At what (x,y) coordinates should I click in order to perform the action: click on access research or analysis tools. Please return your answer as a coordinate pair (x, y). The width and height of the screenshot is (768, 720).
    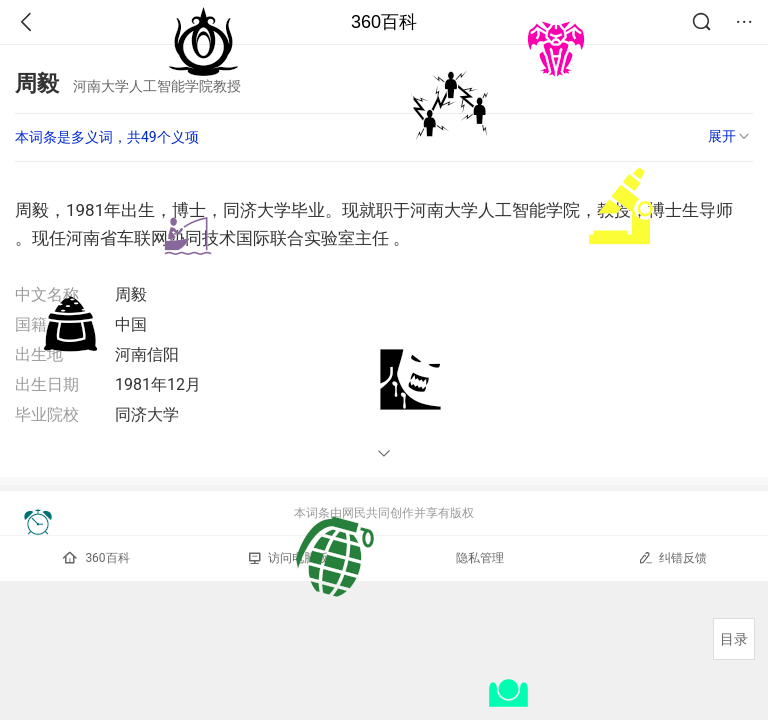
    Looking at the image, I should click on (621, 205).